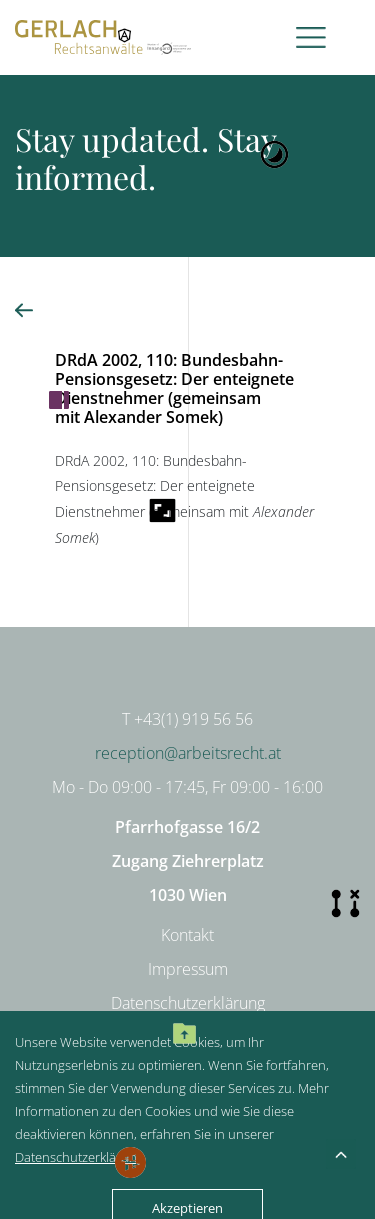 The width and height of the screenshot is (375, 1219). I want to click on adjust display contrast settings, so click(274, 154).